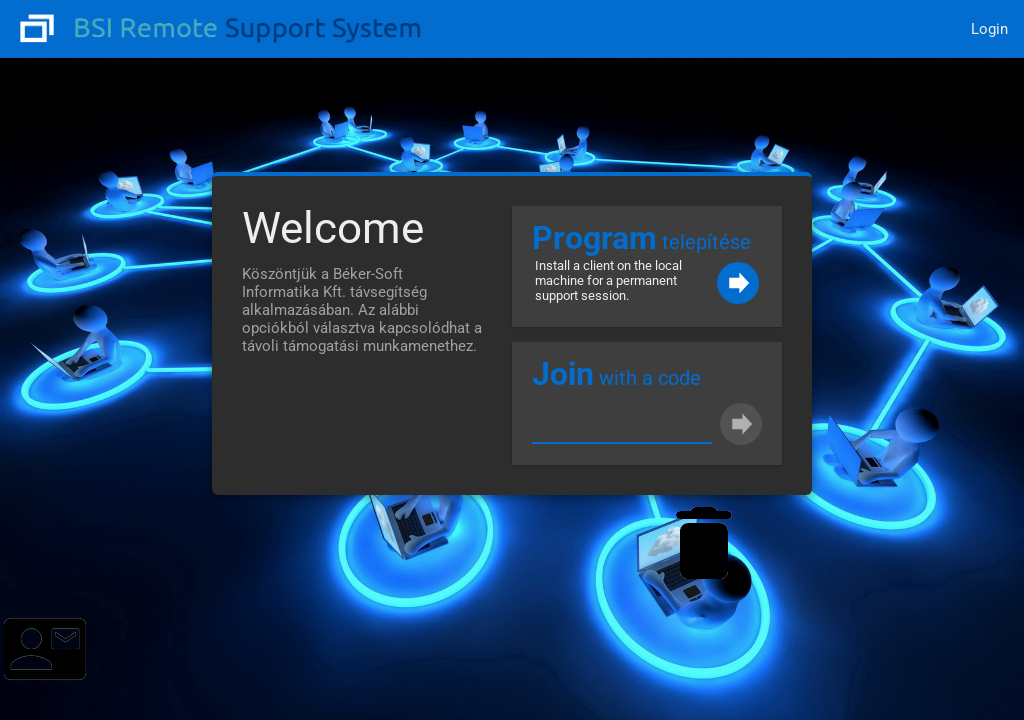  I want to click on delete selected item, so click(704, 543).